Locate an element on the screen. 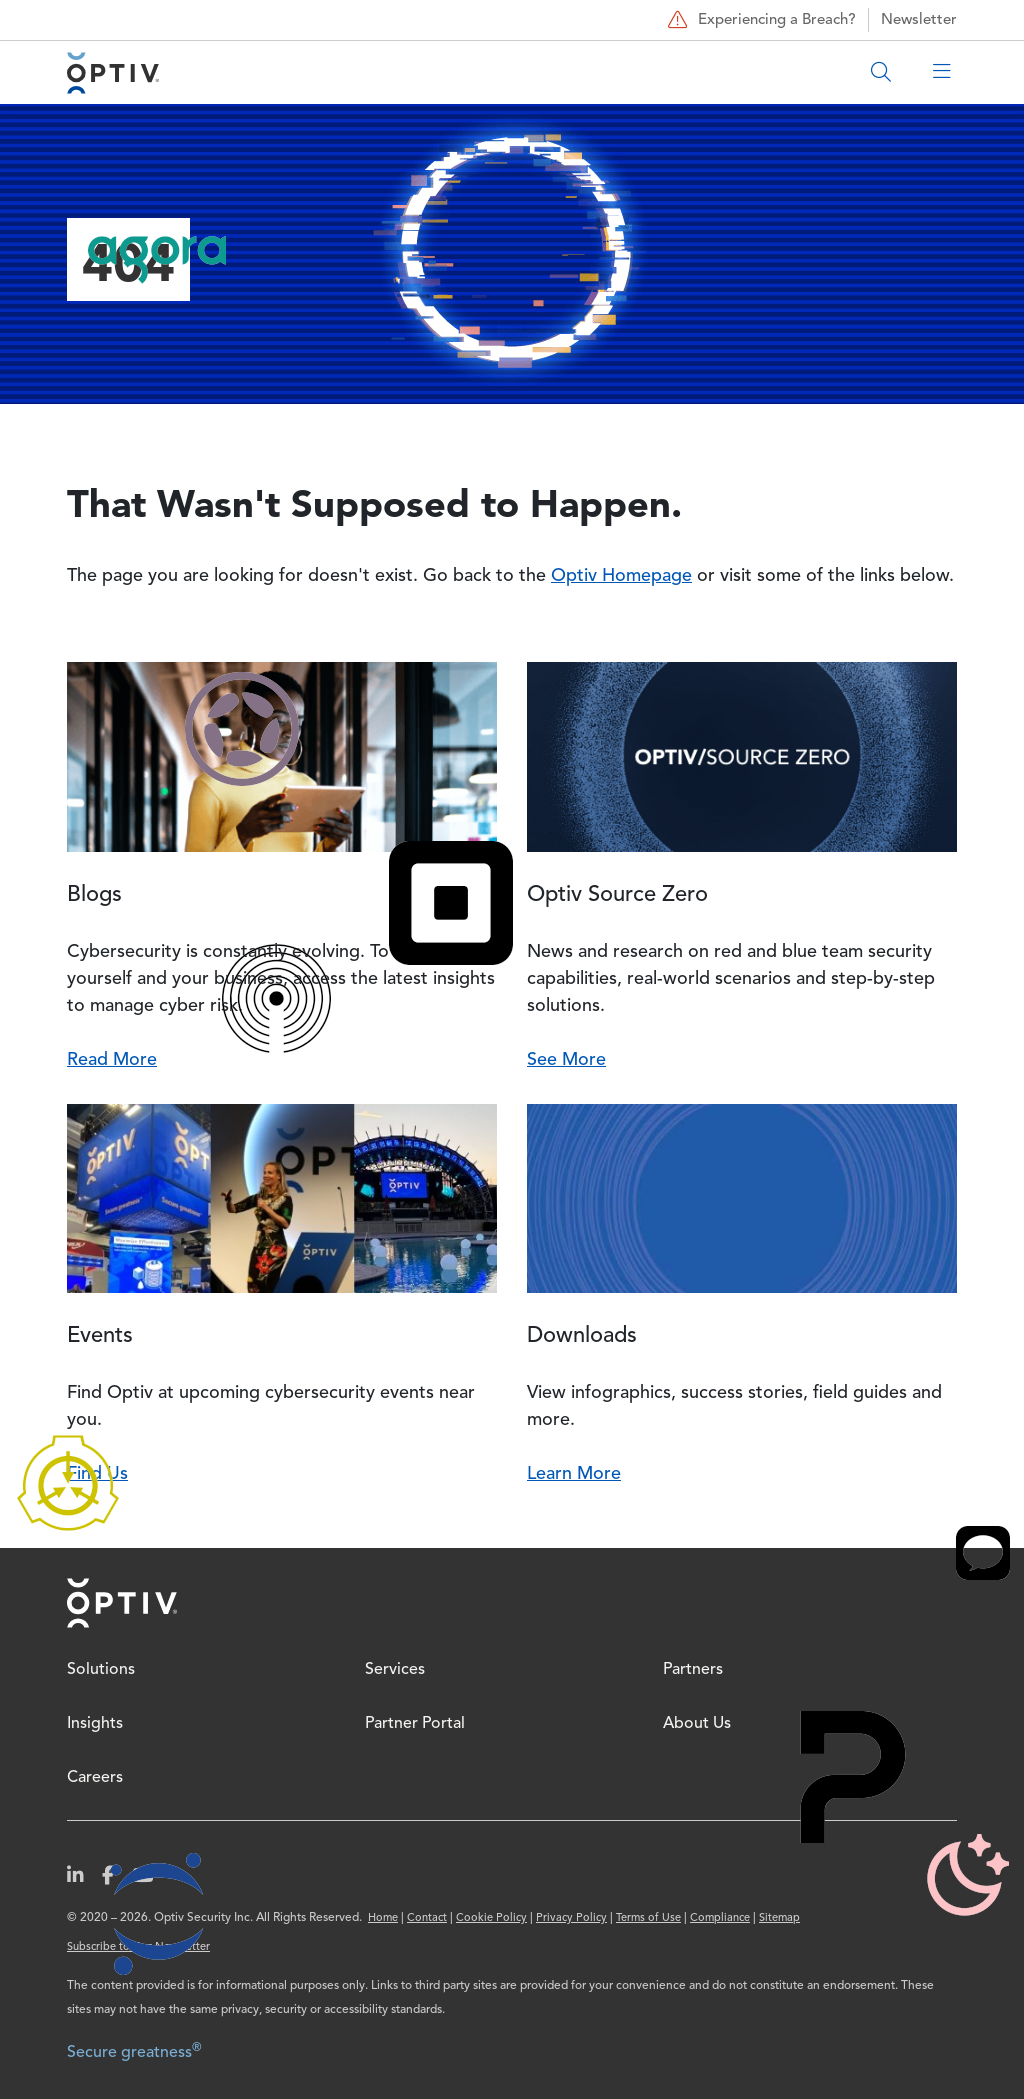  open the Square payment app is located at coordinates (451, 903).